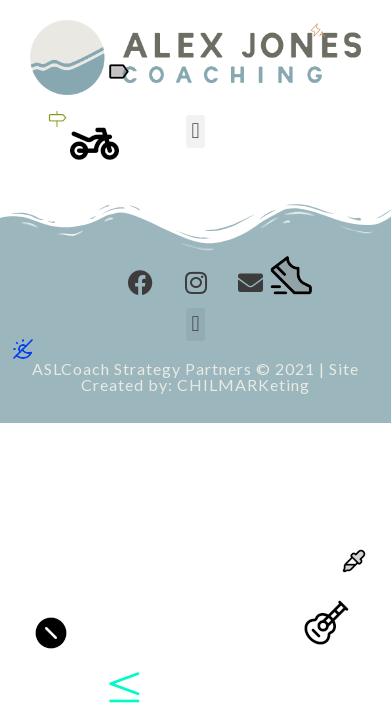 Image resolution: width=391 pixels, height=720 pixels. Describe the element at coordinates (125, 688) in the screenshot. I see `less than or equal to mathematical operator` at that location.